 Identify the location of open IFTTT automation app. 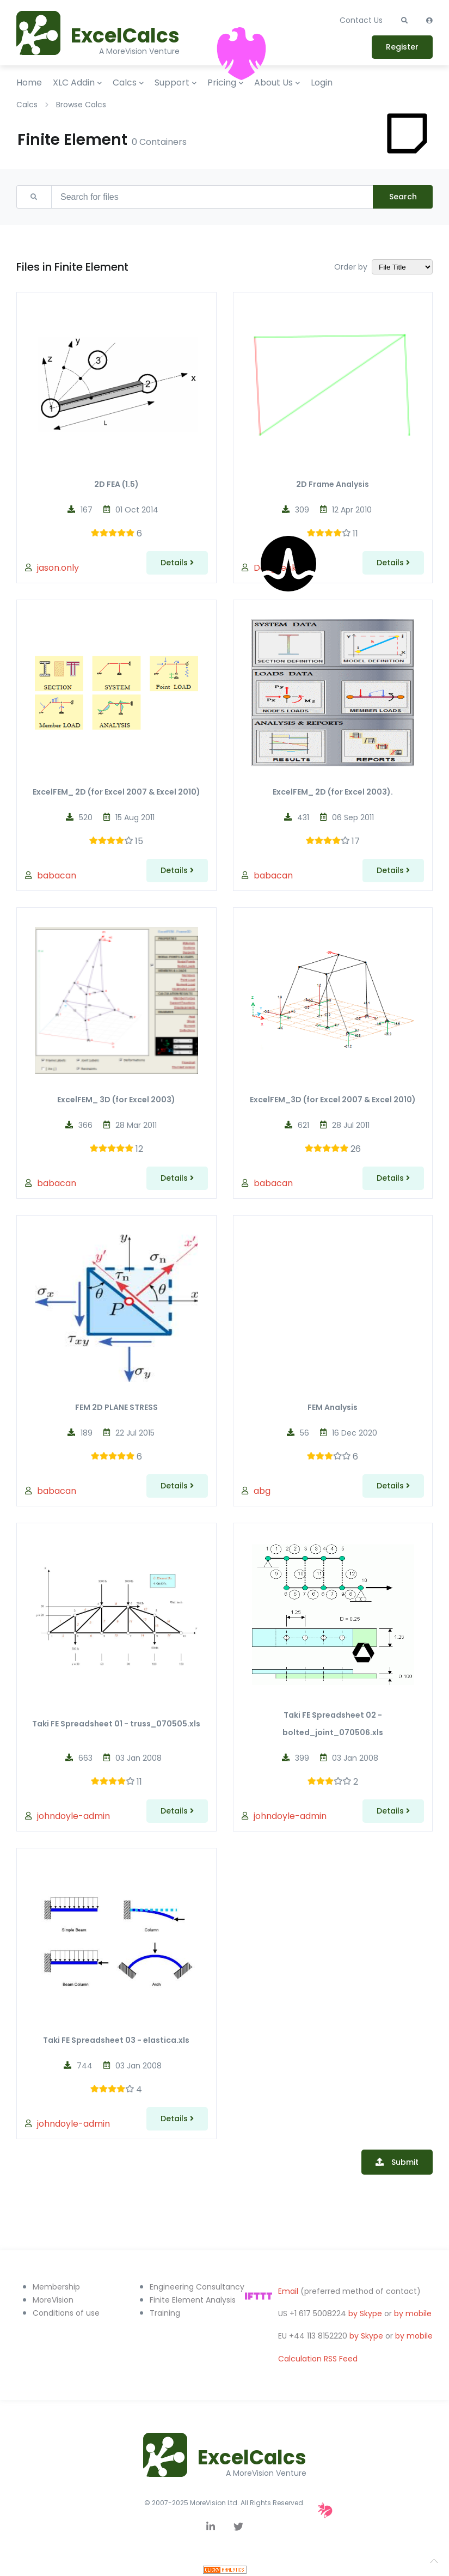
(259, 2296).